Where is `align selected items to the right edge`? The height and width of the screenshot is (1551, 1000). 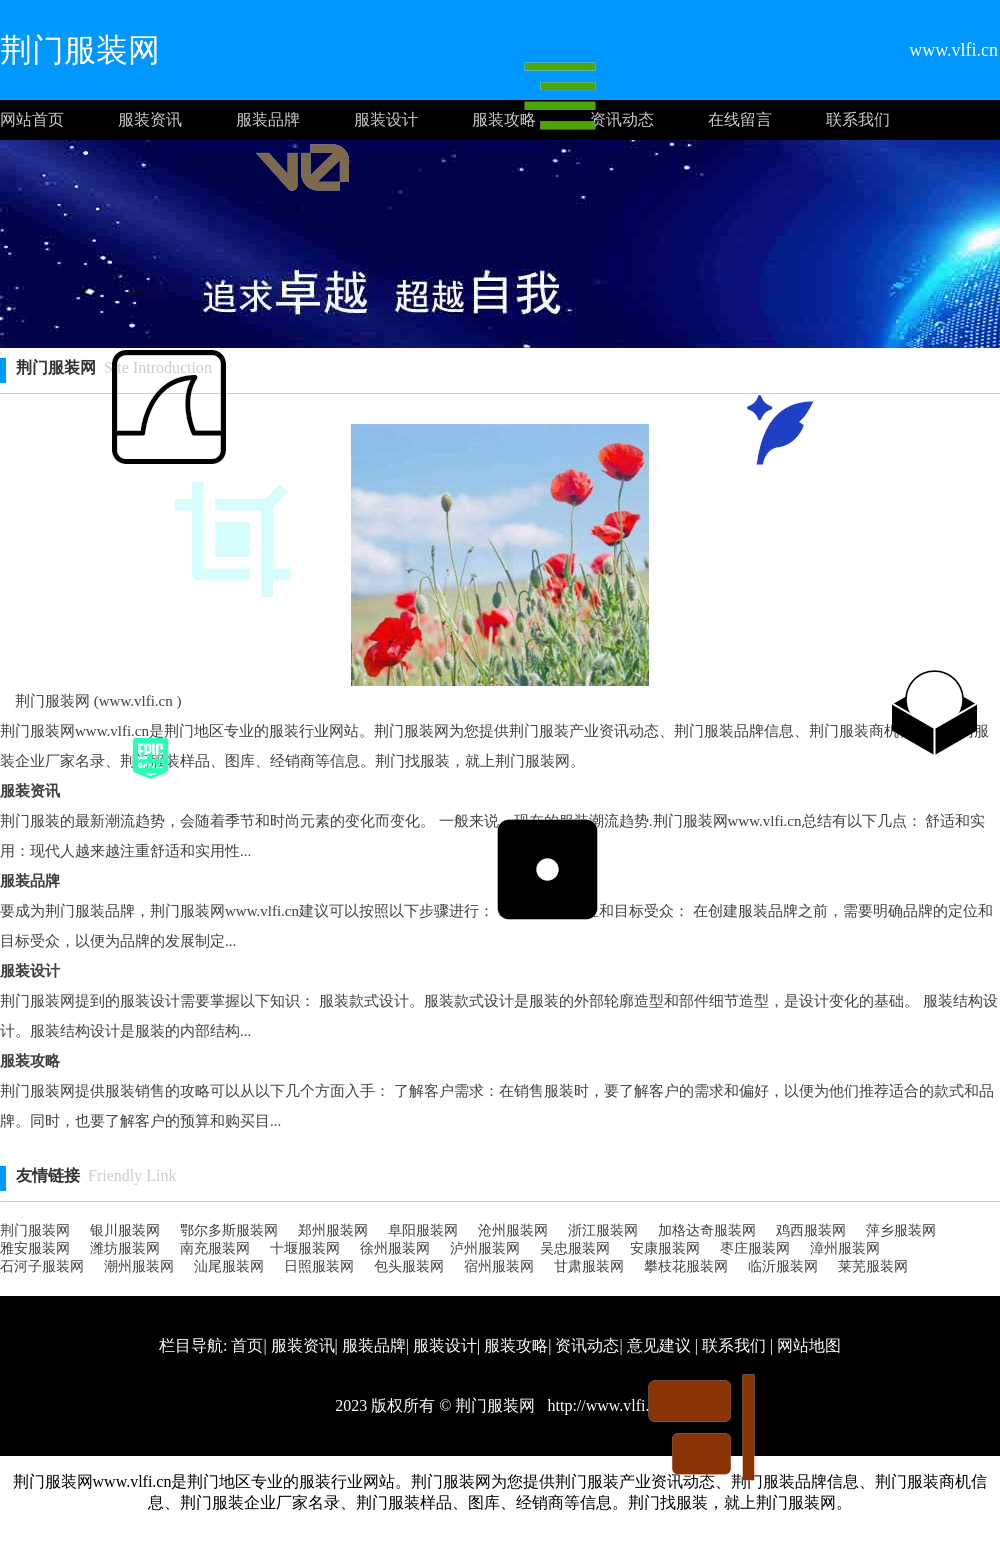 align selected items to the right edge is located at coordinates (701, 1427).